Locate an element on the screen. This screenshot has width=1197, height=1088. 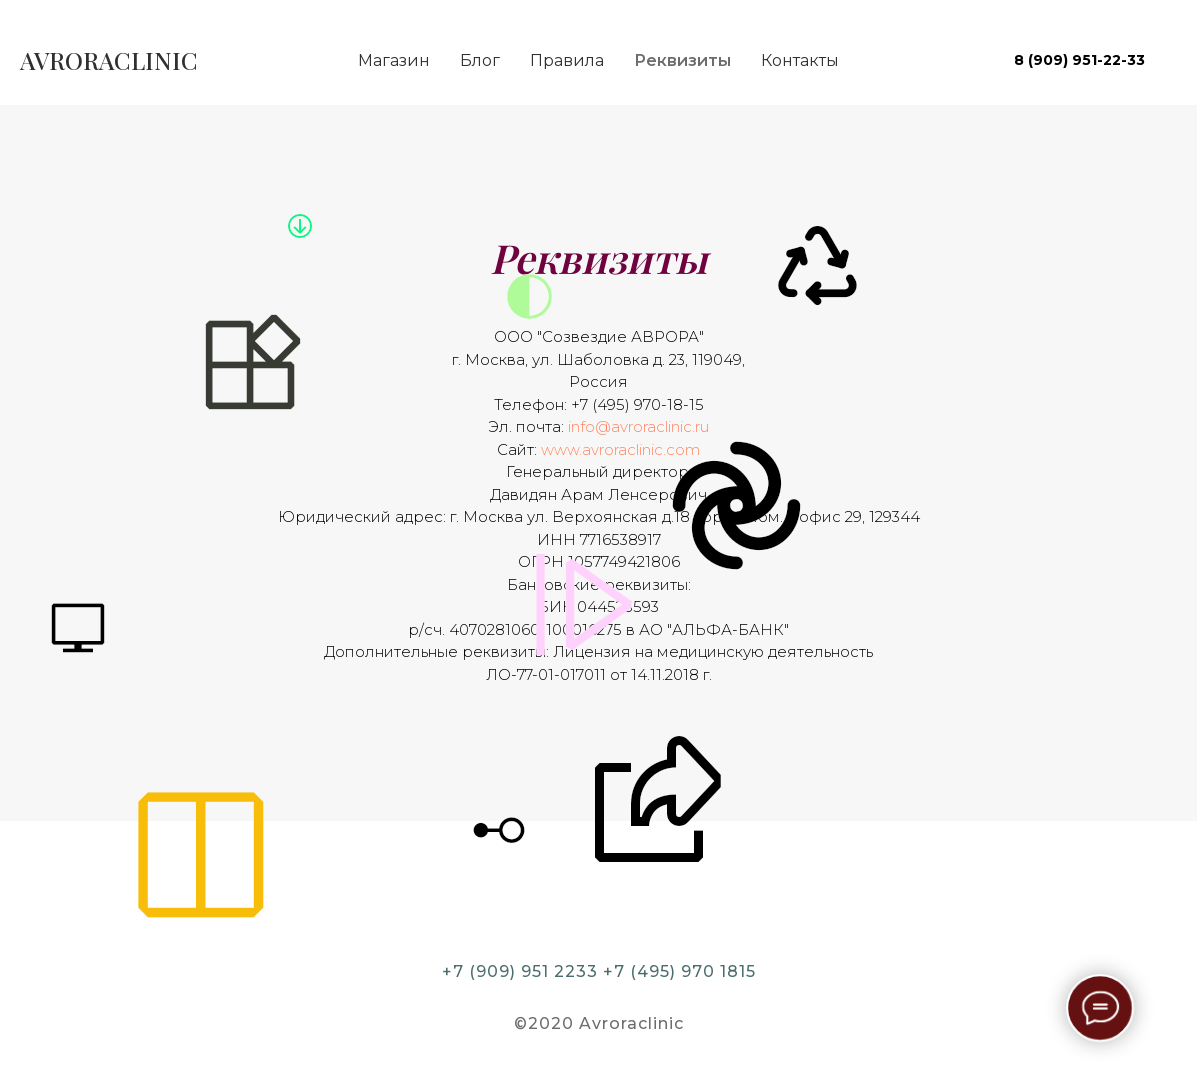
toggle between light and dark theme is located at coordinates (529, 296).